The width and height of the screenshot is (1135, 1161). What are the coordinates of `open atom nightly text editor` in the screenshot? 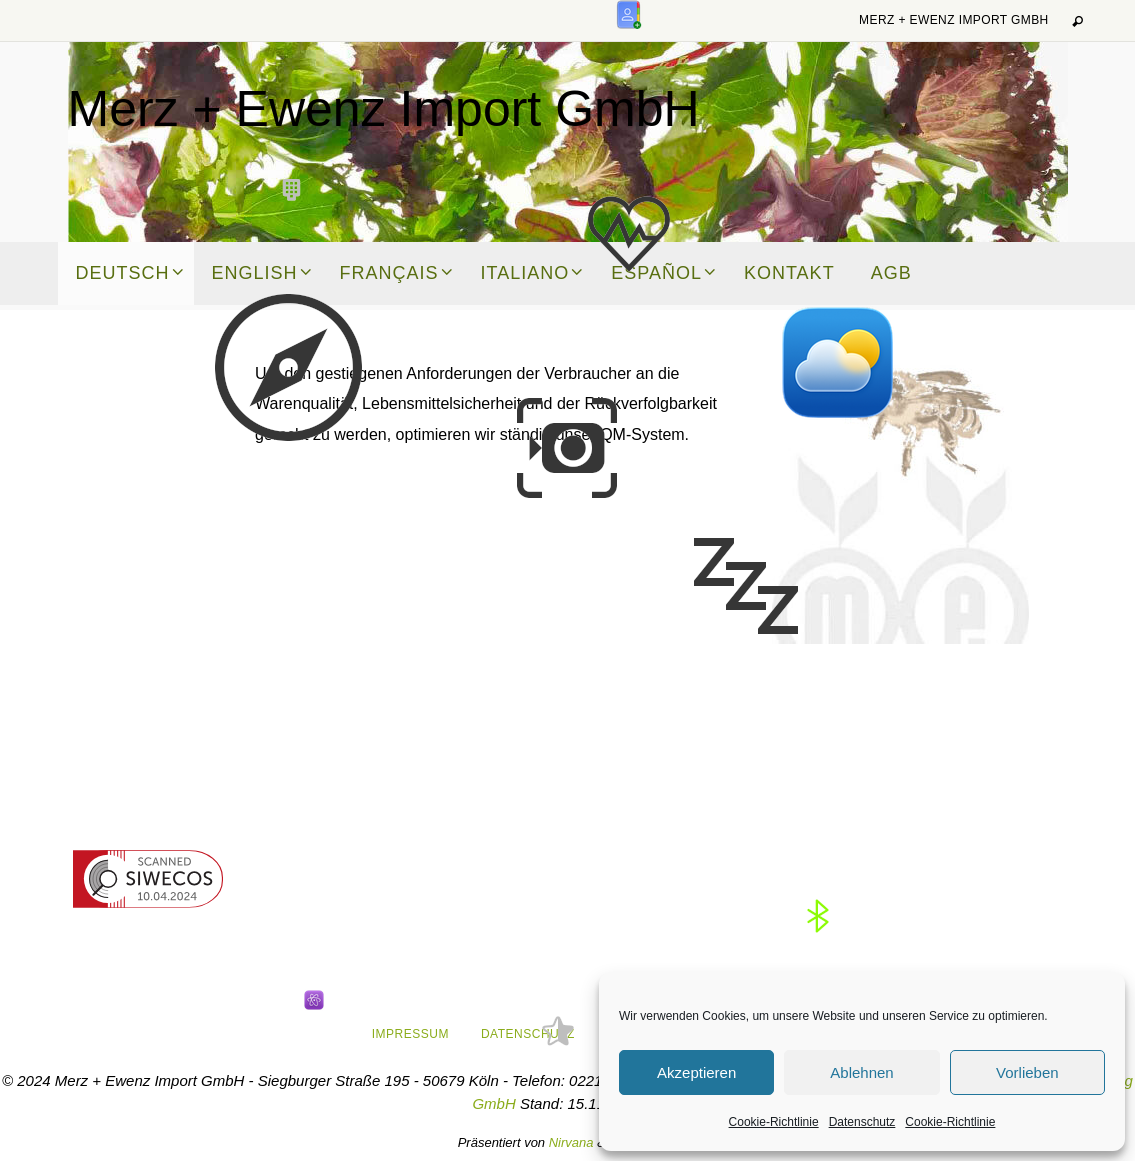 It's located at (314, 1000).